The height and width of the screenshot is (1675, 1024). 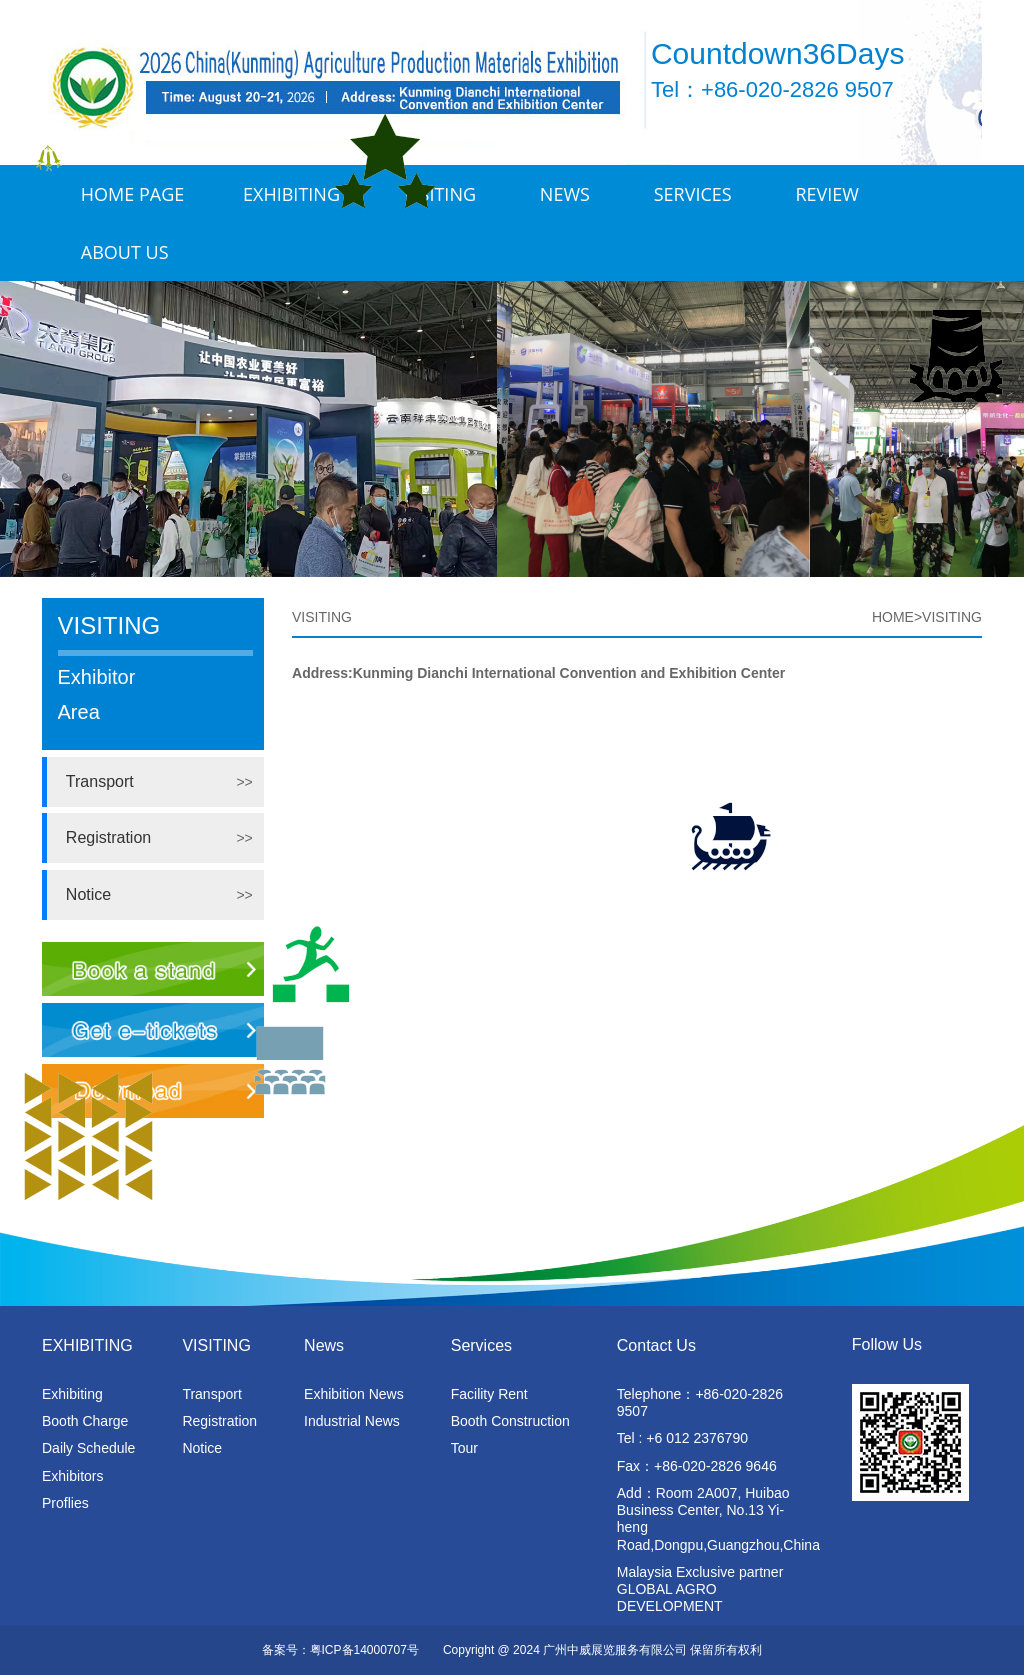 What do you see at coordinates (385, 161) in the screenshot?
I see `view your ratings or reviews` at bounding box center [385, 161].